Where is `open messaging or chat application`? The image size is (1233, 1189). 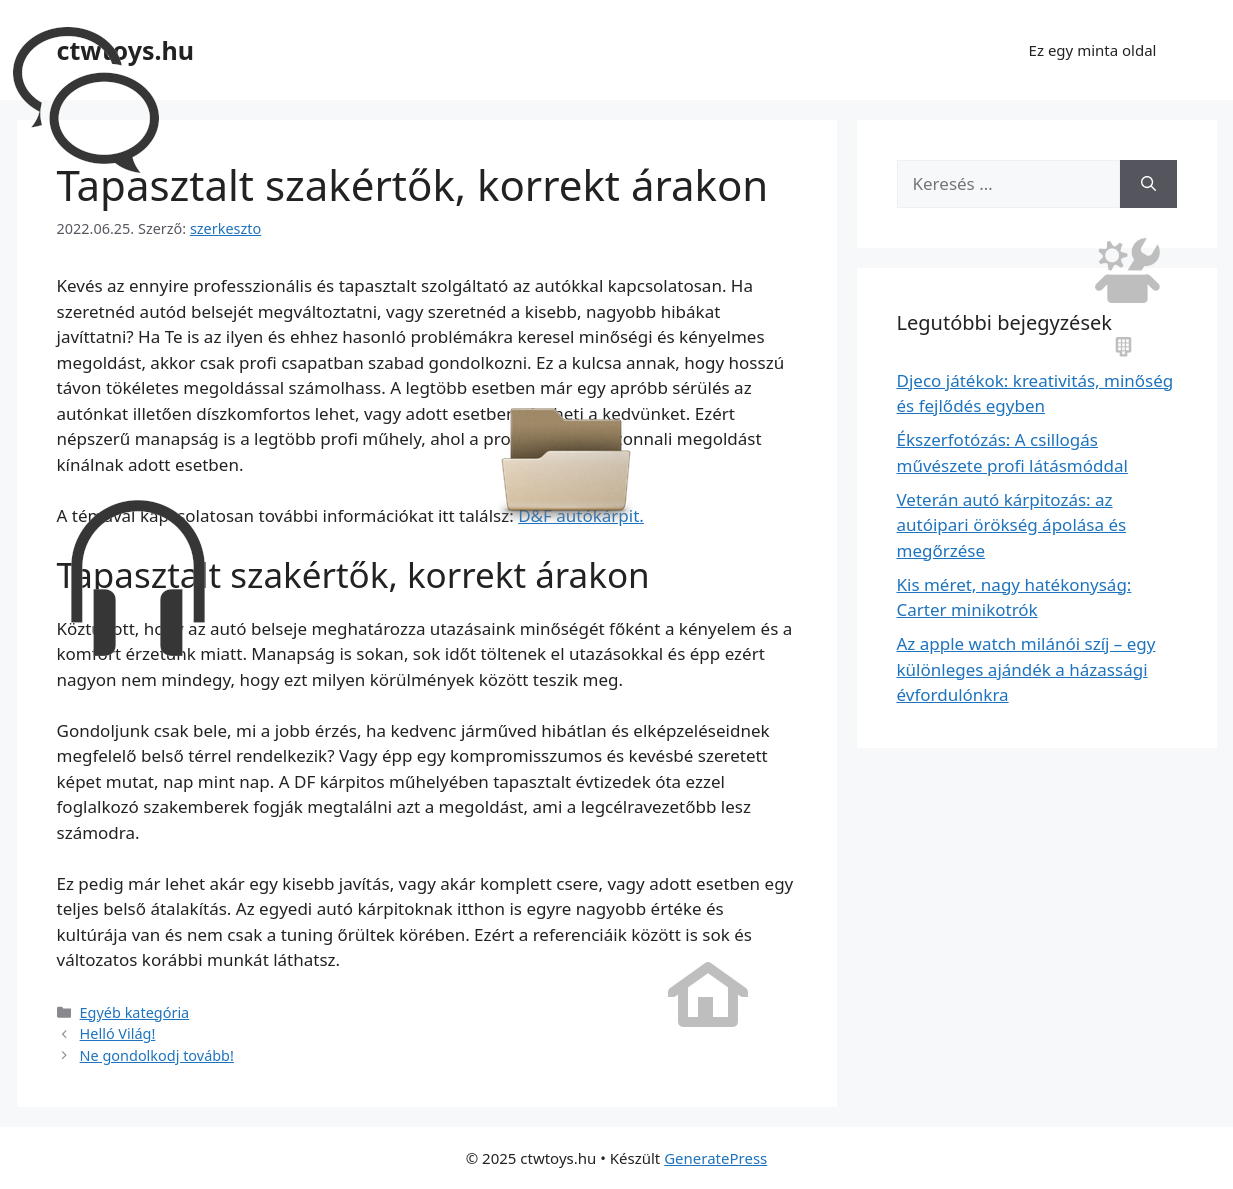 open messaging or chat application is located at coordinates (86, 100).